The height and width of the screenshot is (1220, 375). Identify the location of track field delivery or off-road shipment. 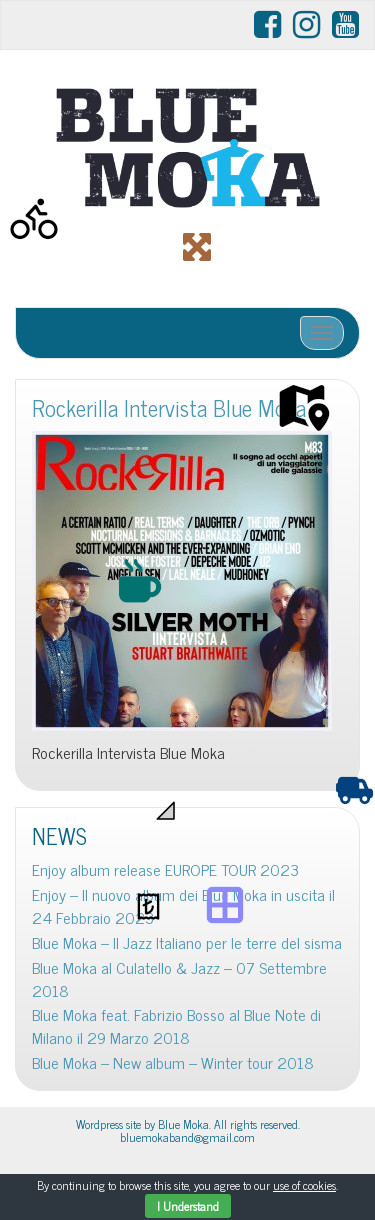
(355, 790).